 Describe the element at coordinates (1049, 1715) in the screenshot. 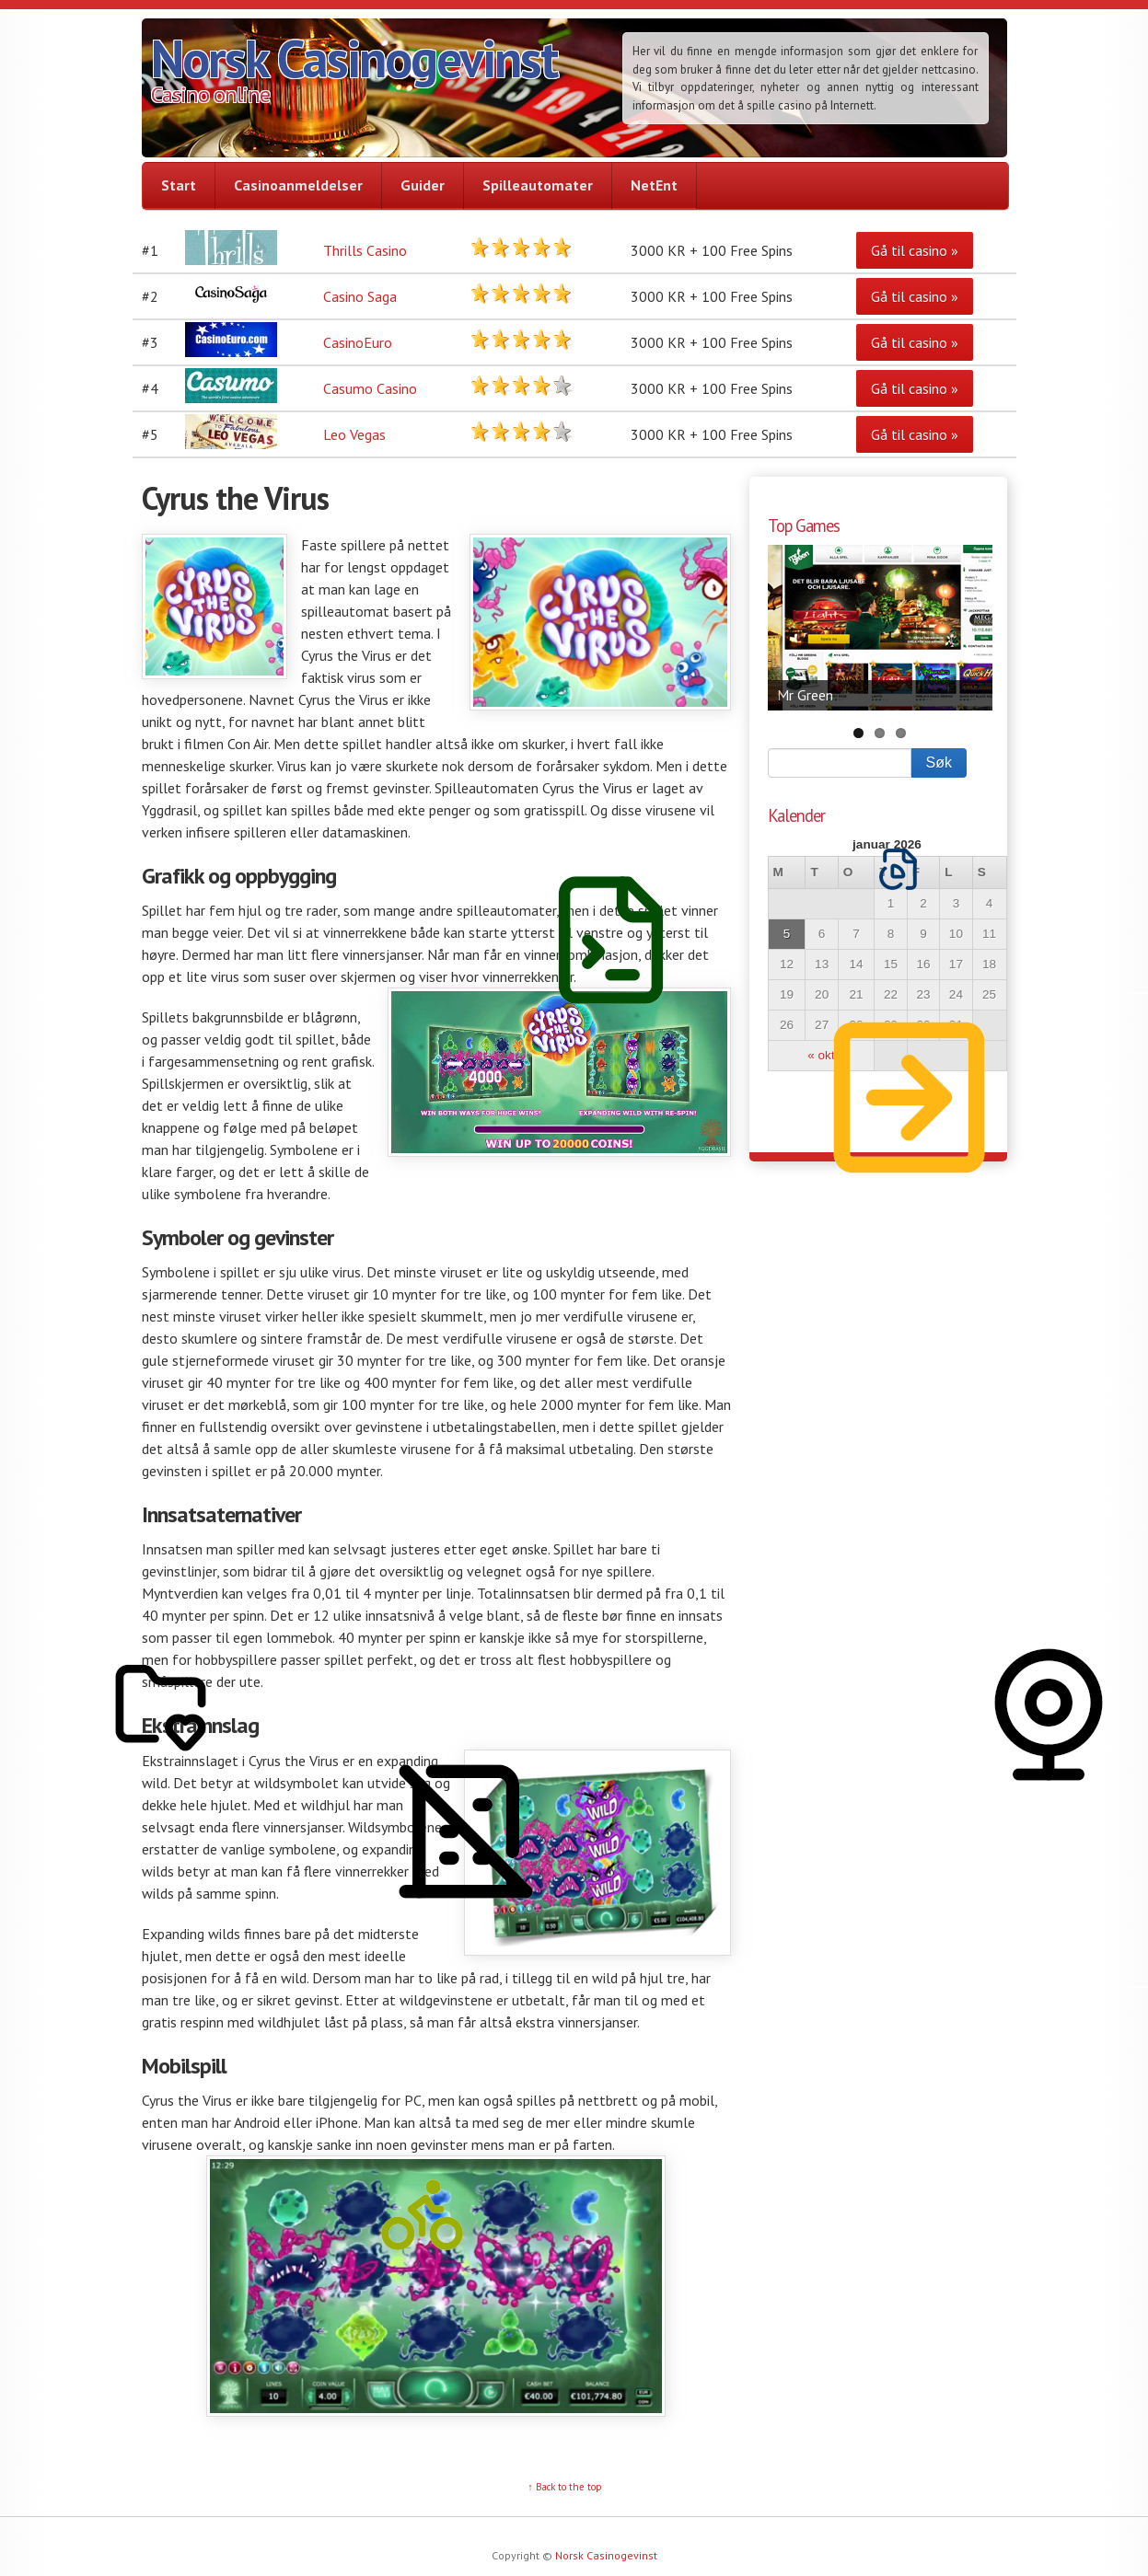

I see `access webcam or camera settings` at that location.